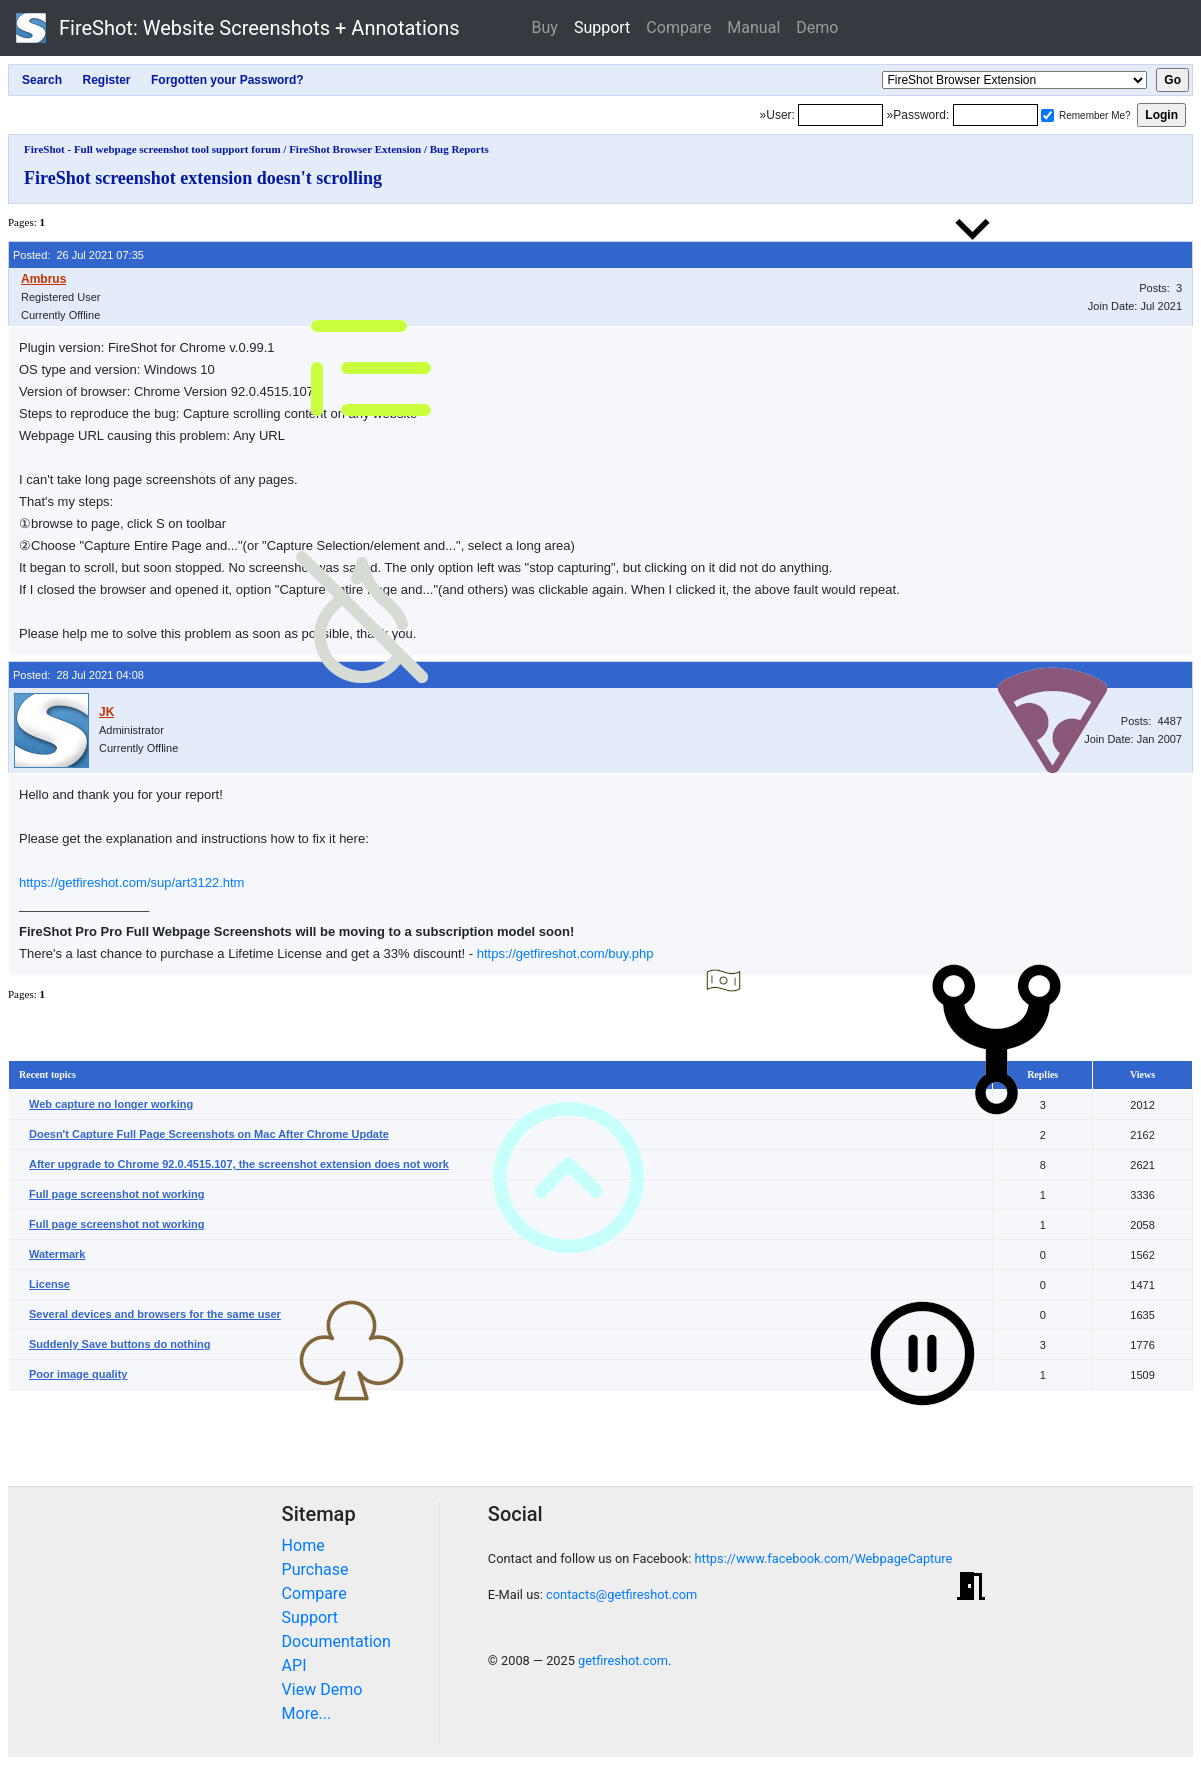 The image size is (1201, 1765). I want to click on access meeting room booking, so click(971, 1586).